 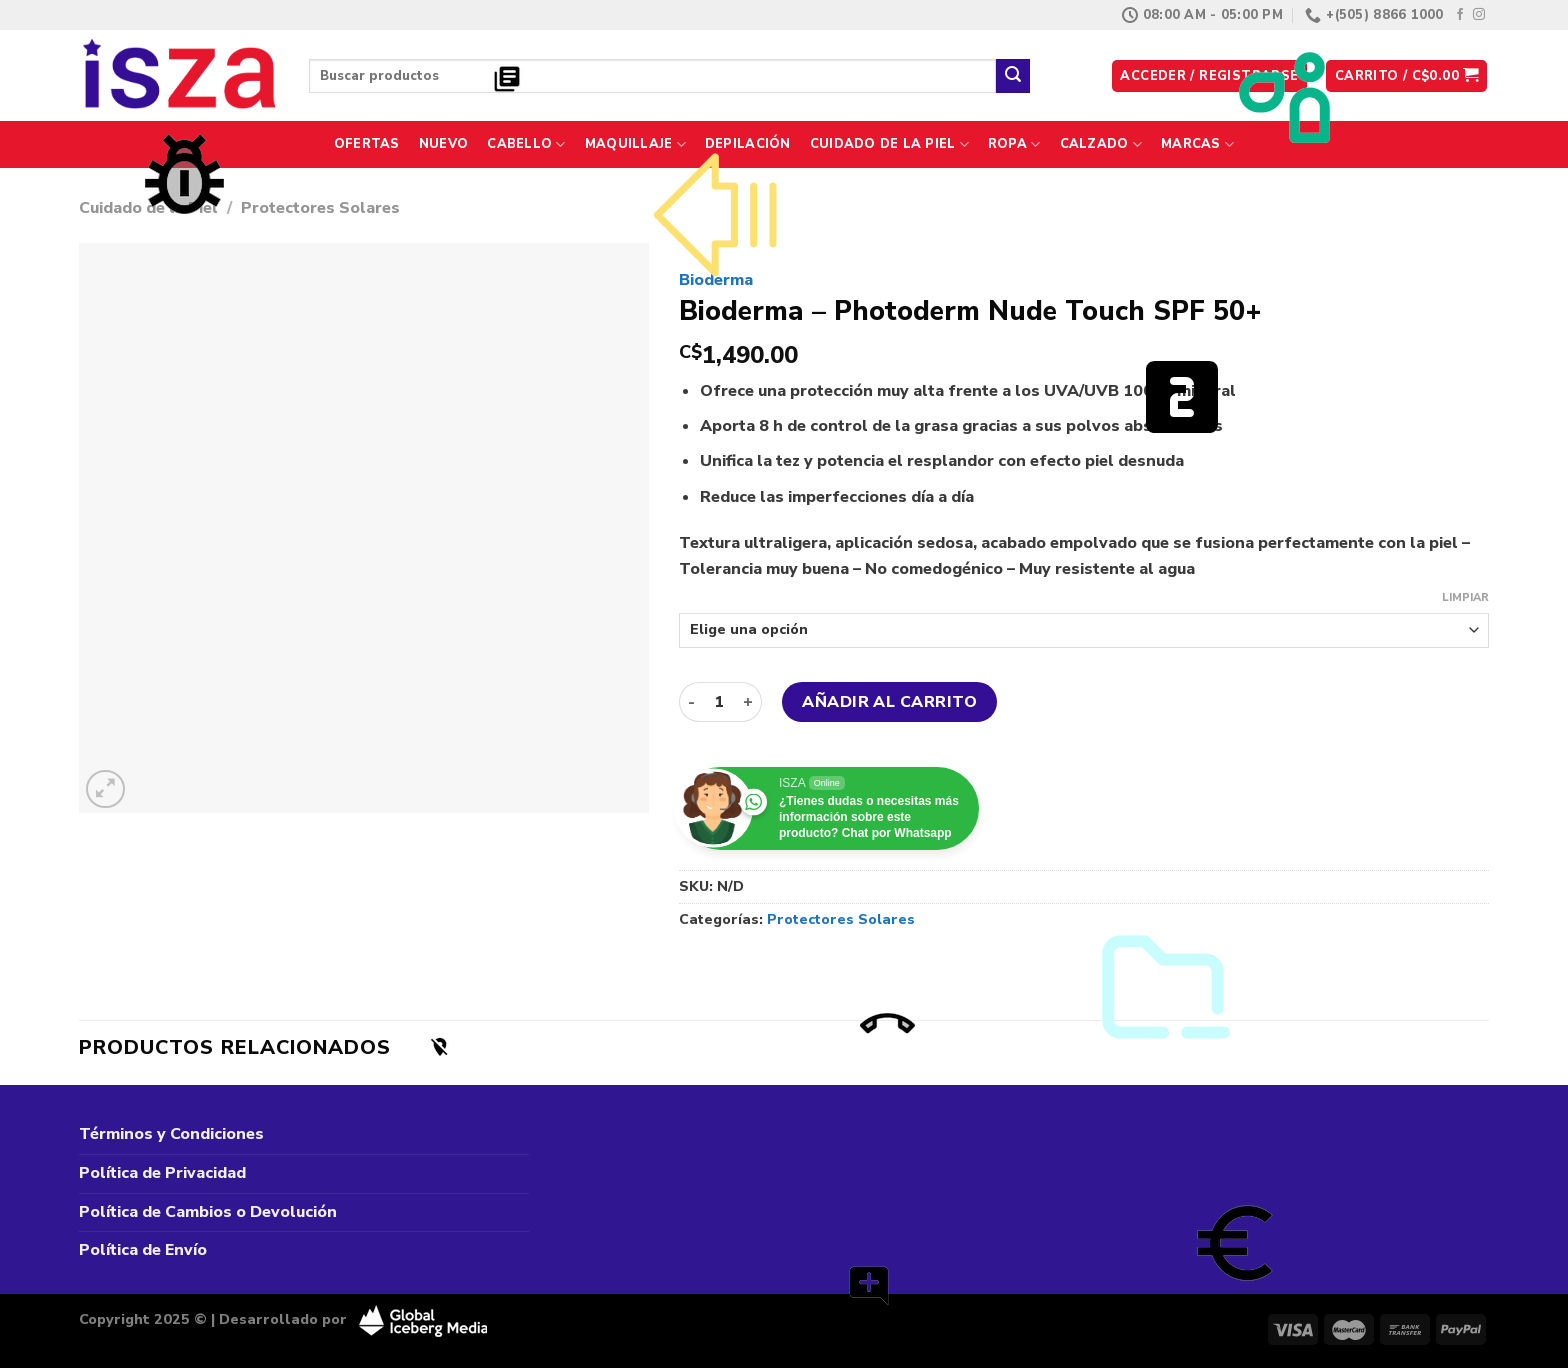 What do you see at coordinates (440, 1047) in the screenshot?
I see `disable location services` at bounding box center [440, 1047].